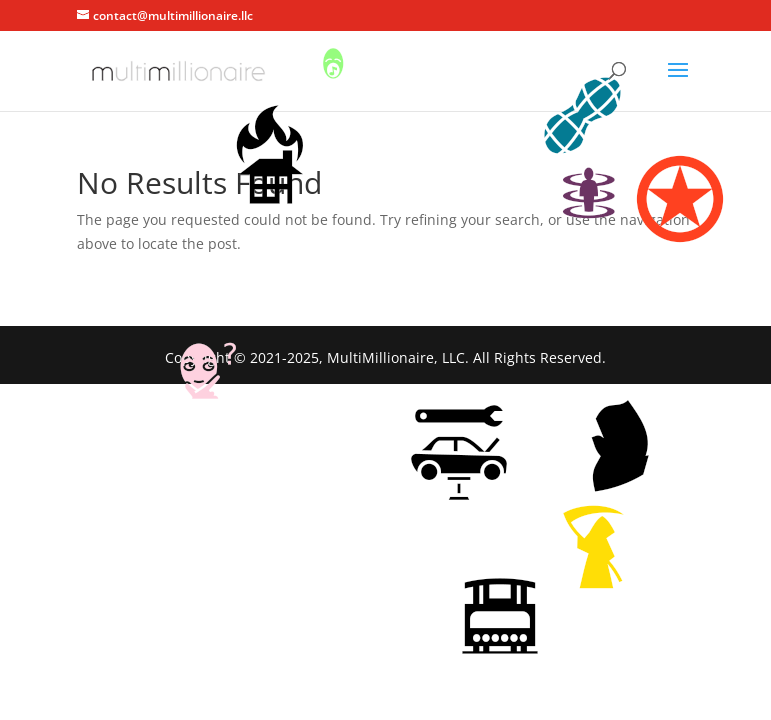 This screenshot has width=771, height=720. Describe the element at coordinates (595, 547) in the screenshot. I see `indicates death or game over state` at that location.